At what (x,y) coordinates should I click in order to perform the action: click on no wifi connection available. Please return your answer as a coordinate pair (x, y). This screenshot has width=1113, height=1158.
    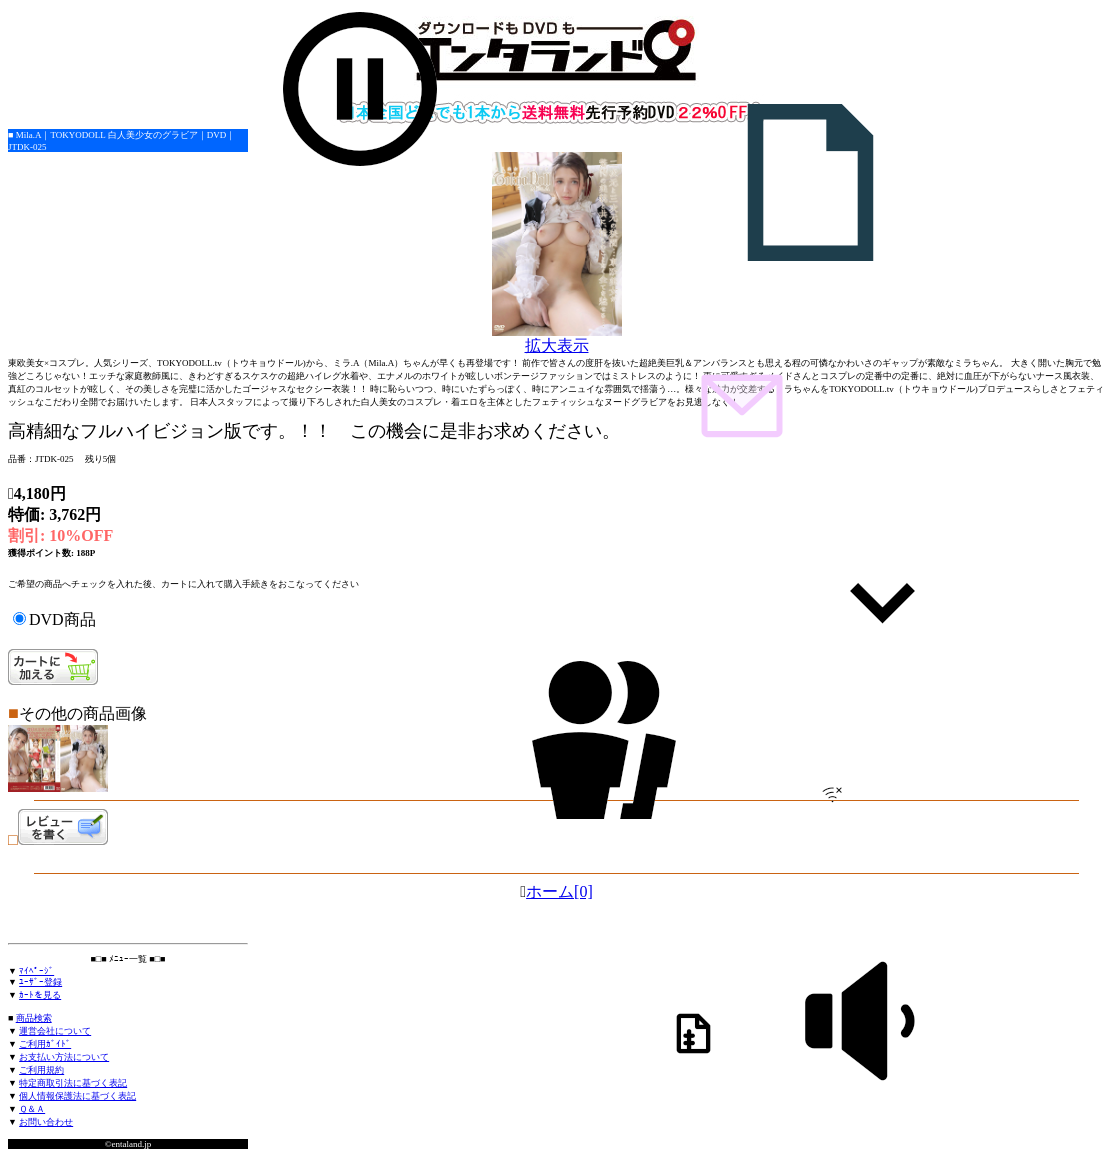
    Looking at the image, I should click on (832, 794).